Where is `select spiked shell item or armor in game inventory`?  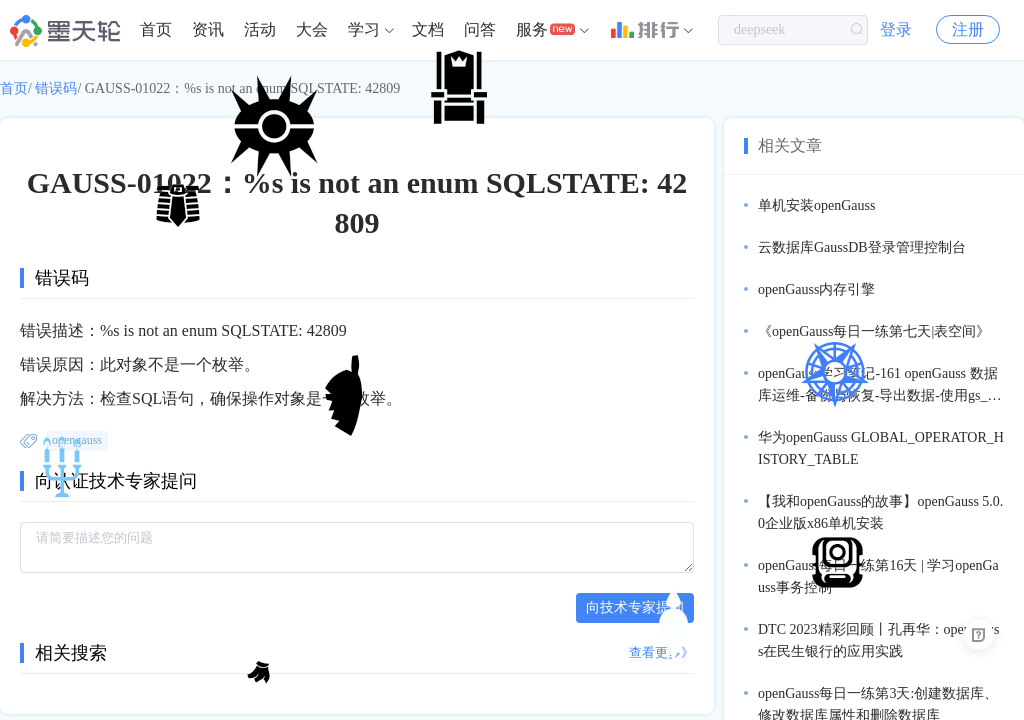 select spiked shell item or armor in game inventory is located at coordinates (274, 127).